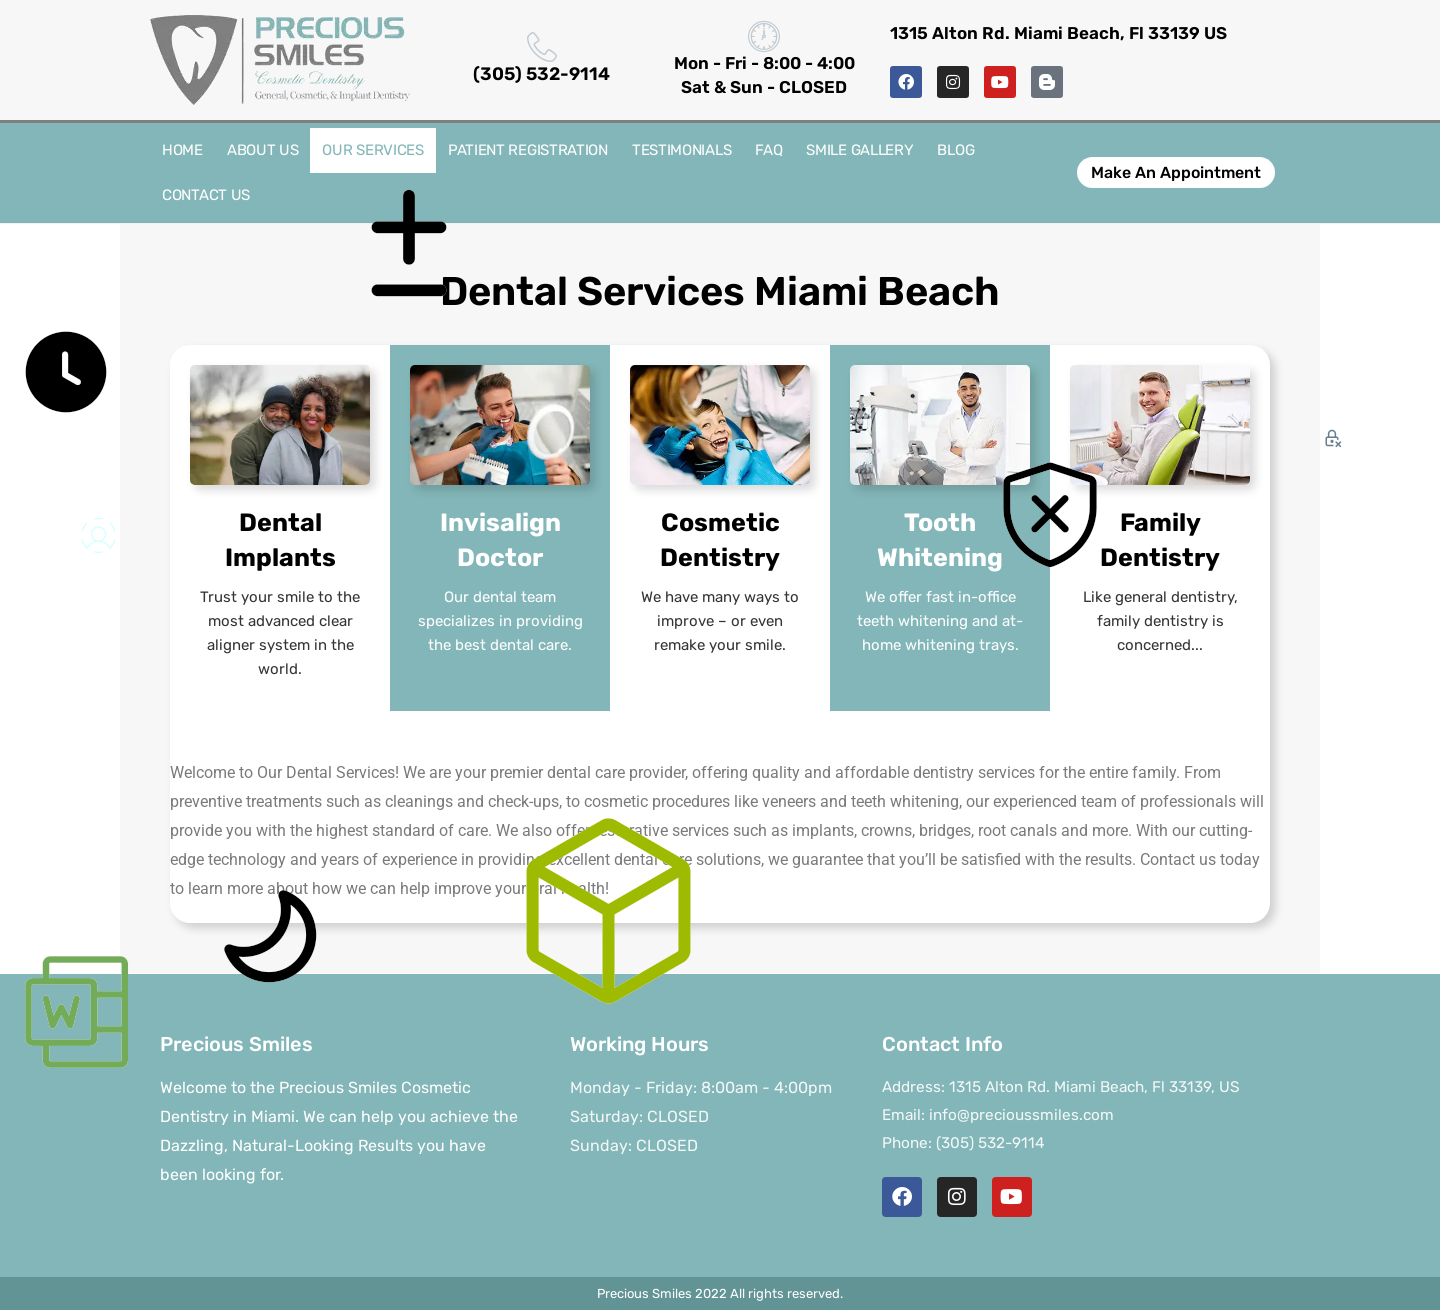 The width and height of the screenshot is (1440, 1314). I want to click on view time or clock settings, so click(66, 372).